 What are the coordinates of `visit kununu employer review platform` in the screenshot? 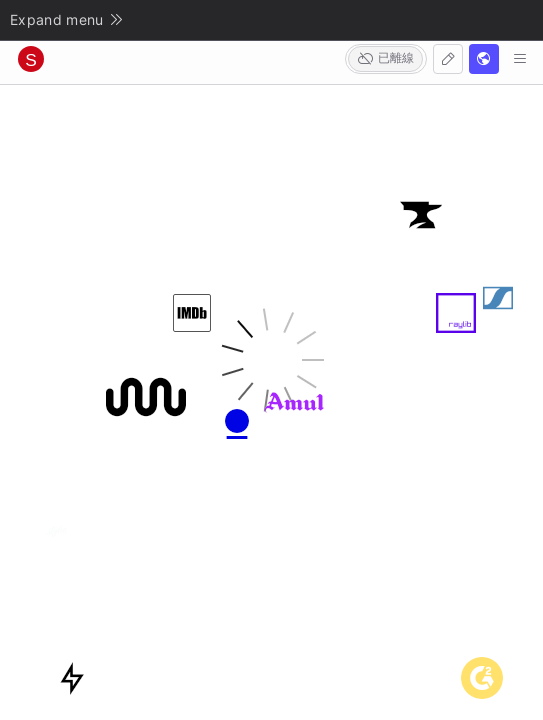 It's located at (146, 397).